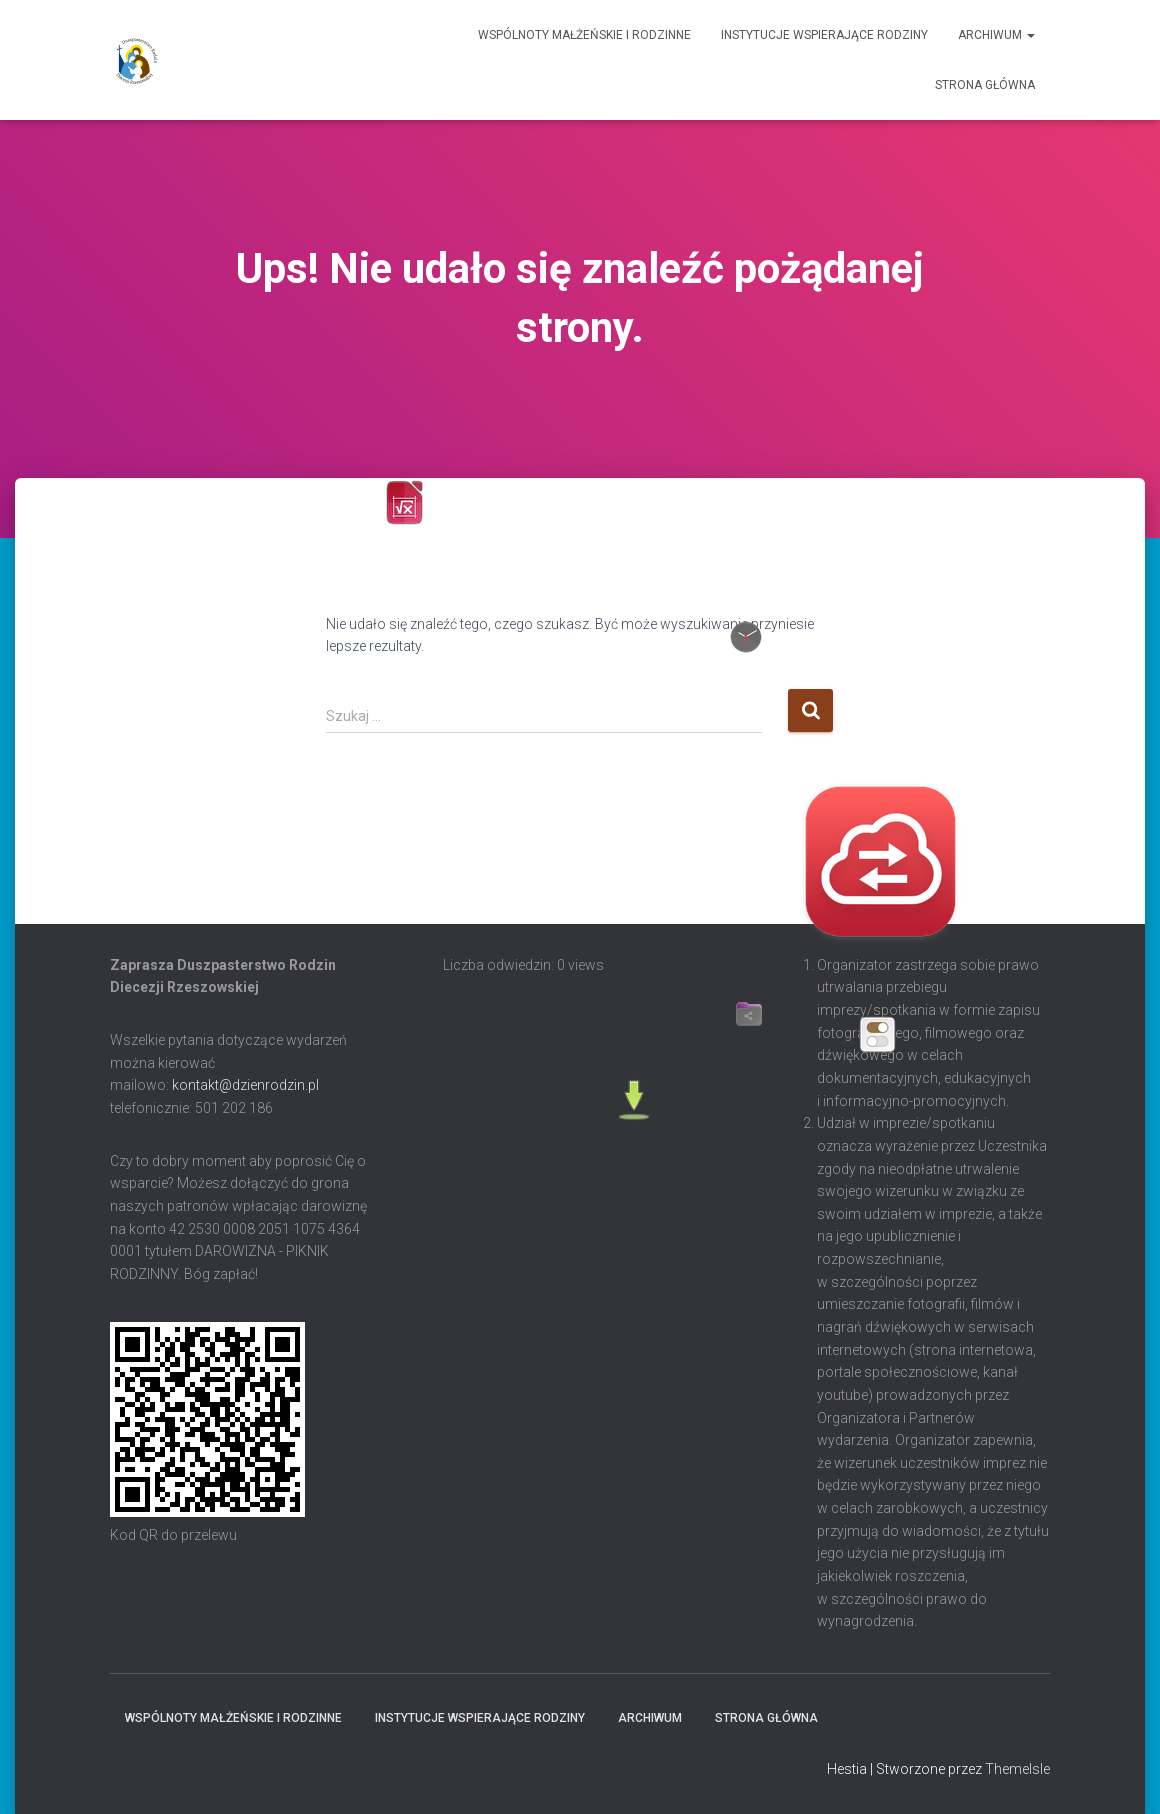 Image resolution: width=1160 pixels, height=1814 pixels. What do you see at coordinates (880, 861) in the screenshot?
I see `open opensnitch firewall application` at bounding box center [880, 861].